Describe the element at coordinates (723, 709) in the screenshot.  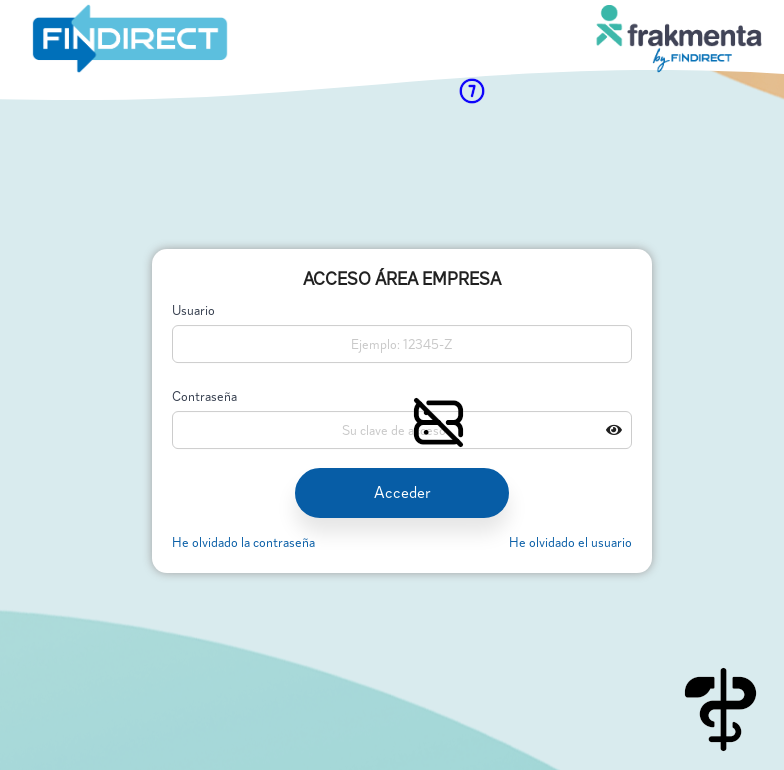
I see `access medical or healthcare services` at that location.